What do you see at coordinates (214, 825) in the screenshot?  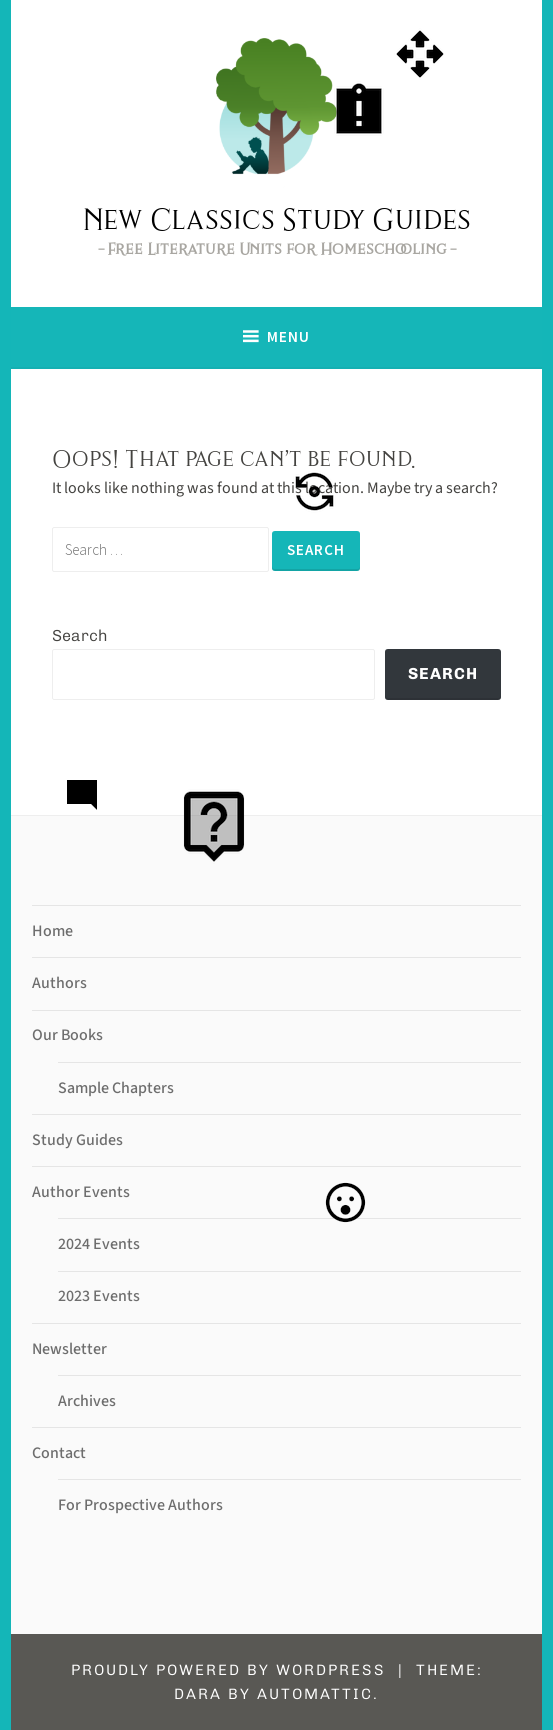 I see `access live help or support chat` at bounding box center [214, 825].